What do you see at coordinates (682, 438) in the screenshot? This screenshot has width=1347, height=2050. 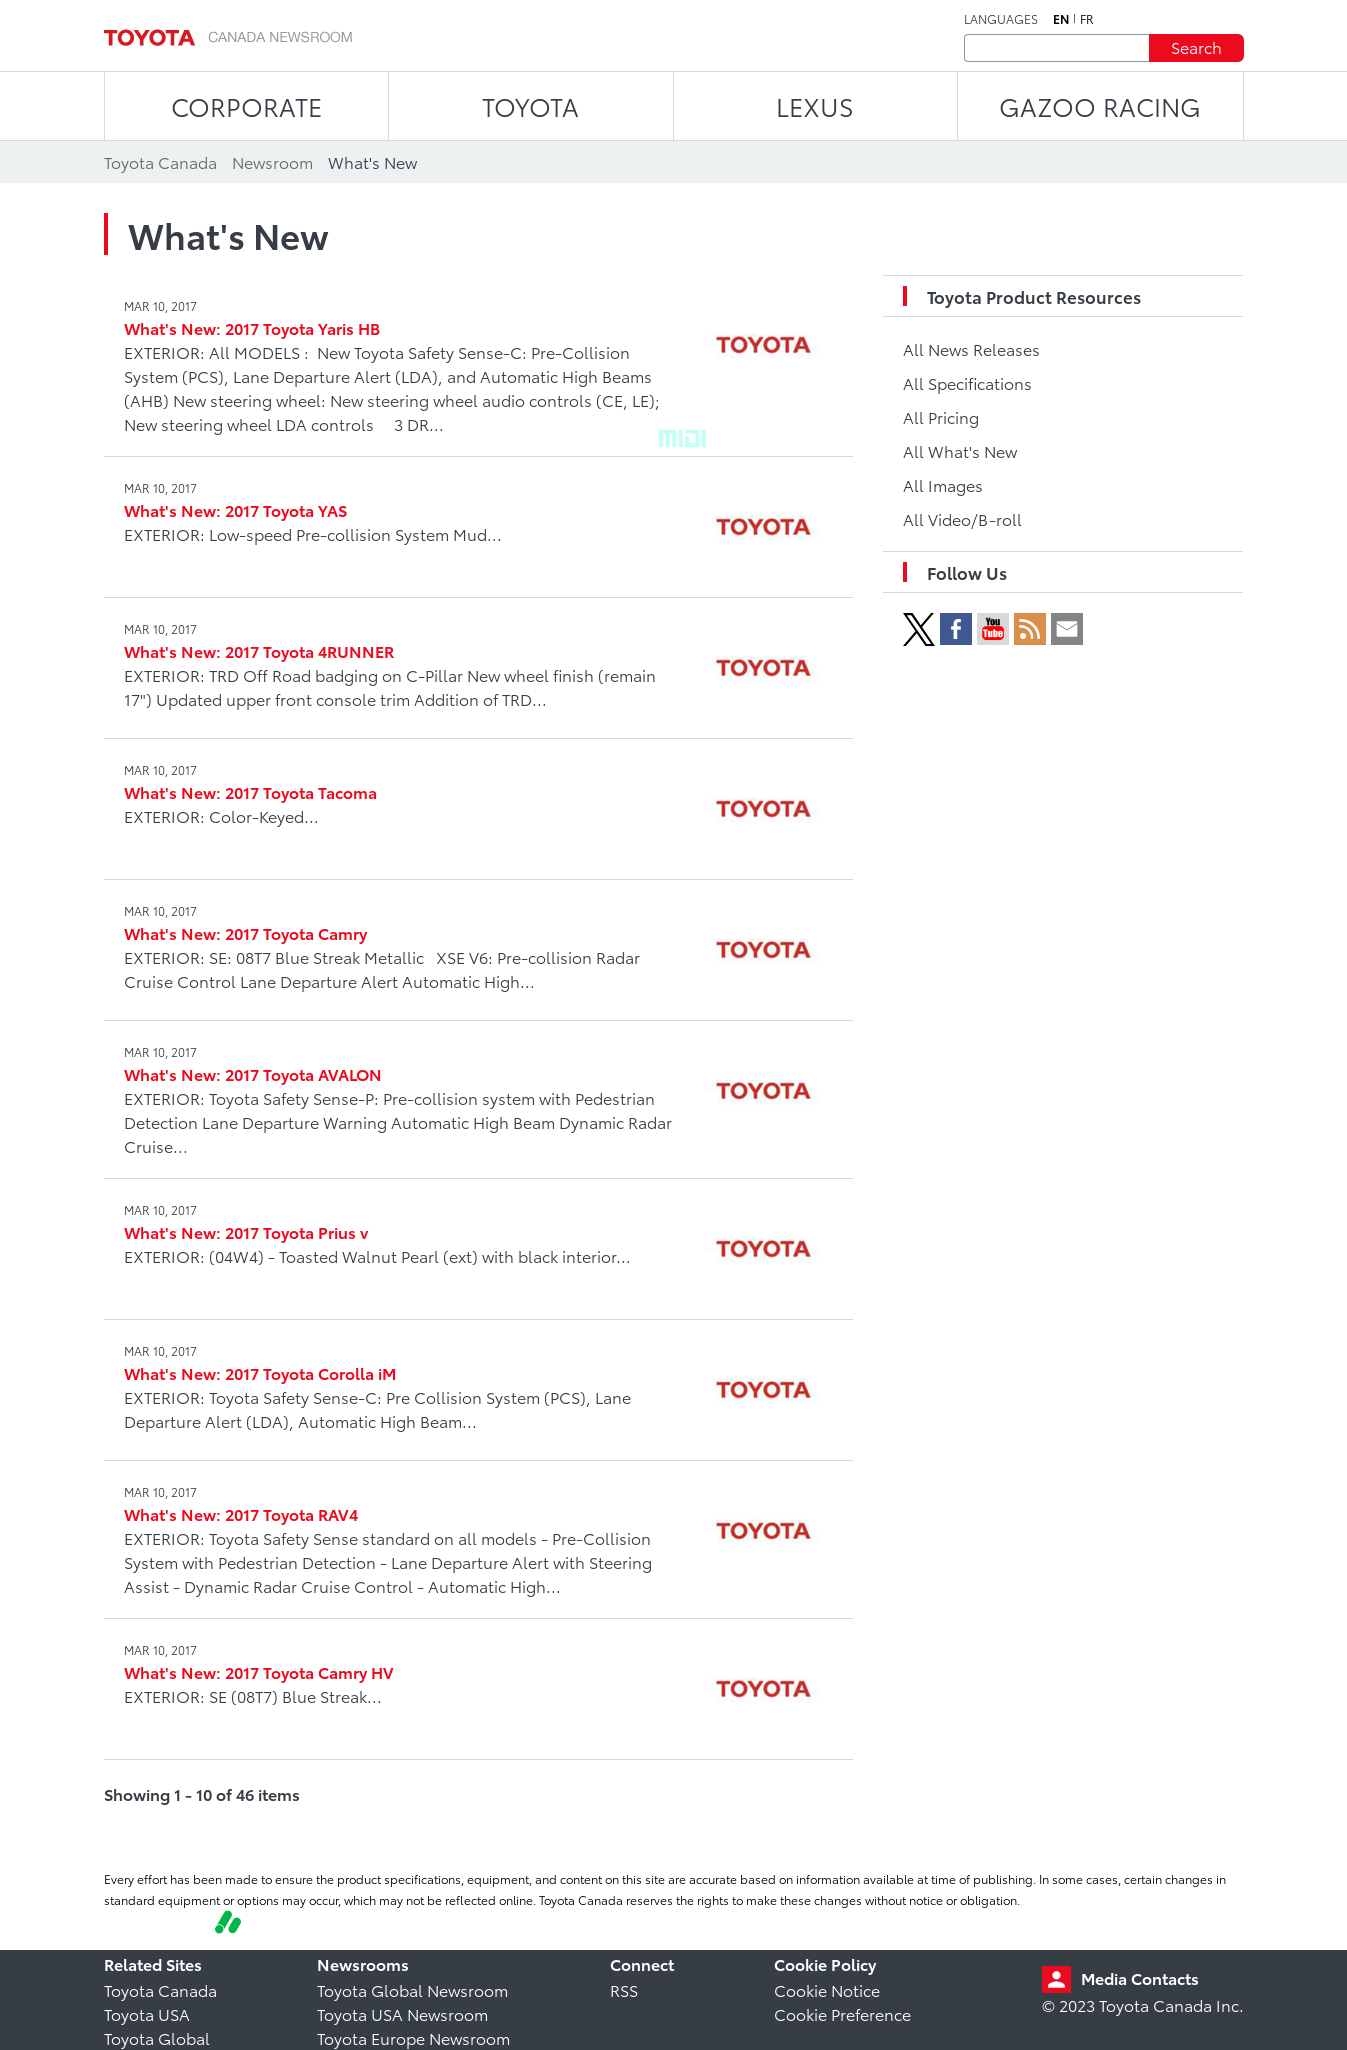 I see `midi audio format or protocol indicator` at bounding box center [682, 438].